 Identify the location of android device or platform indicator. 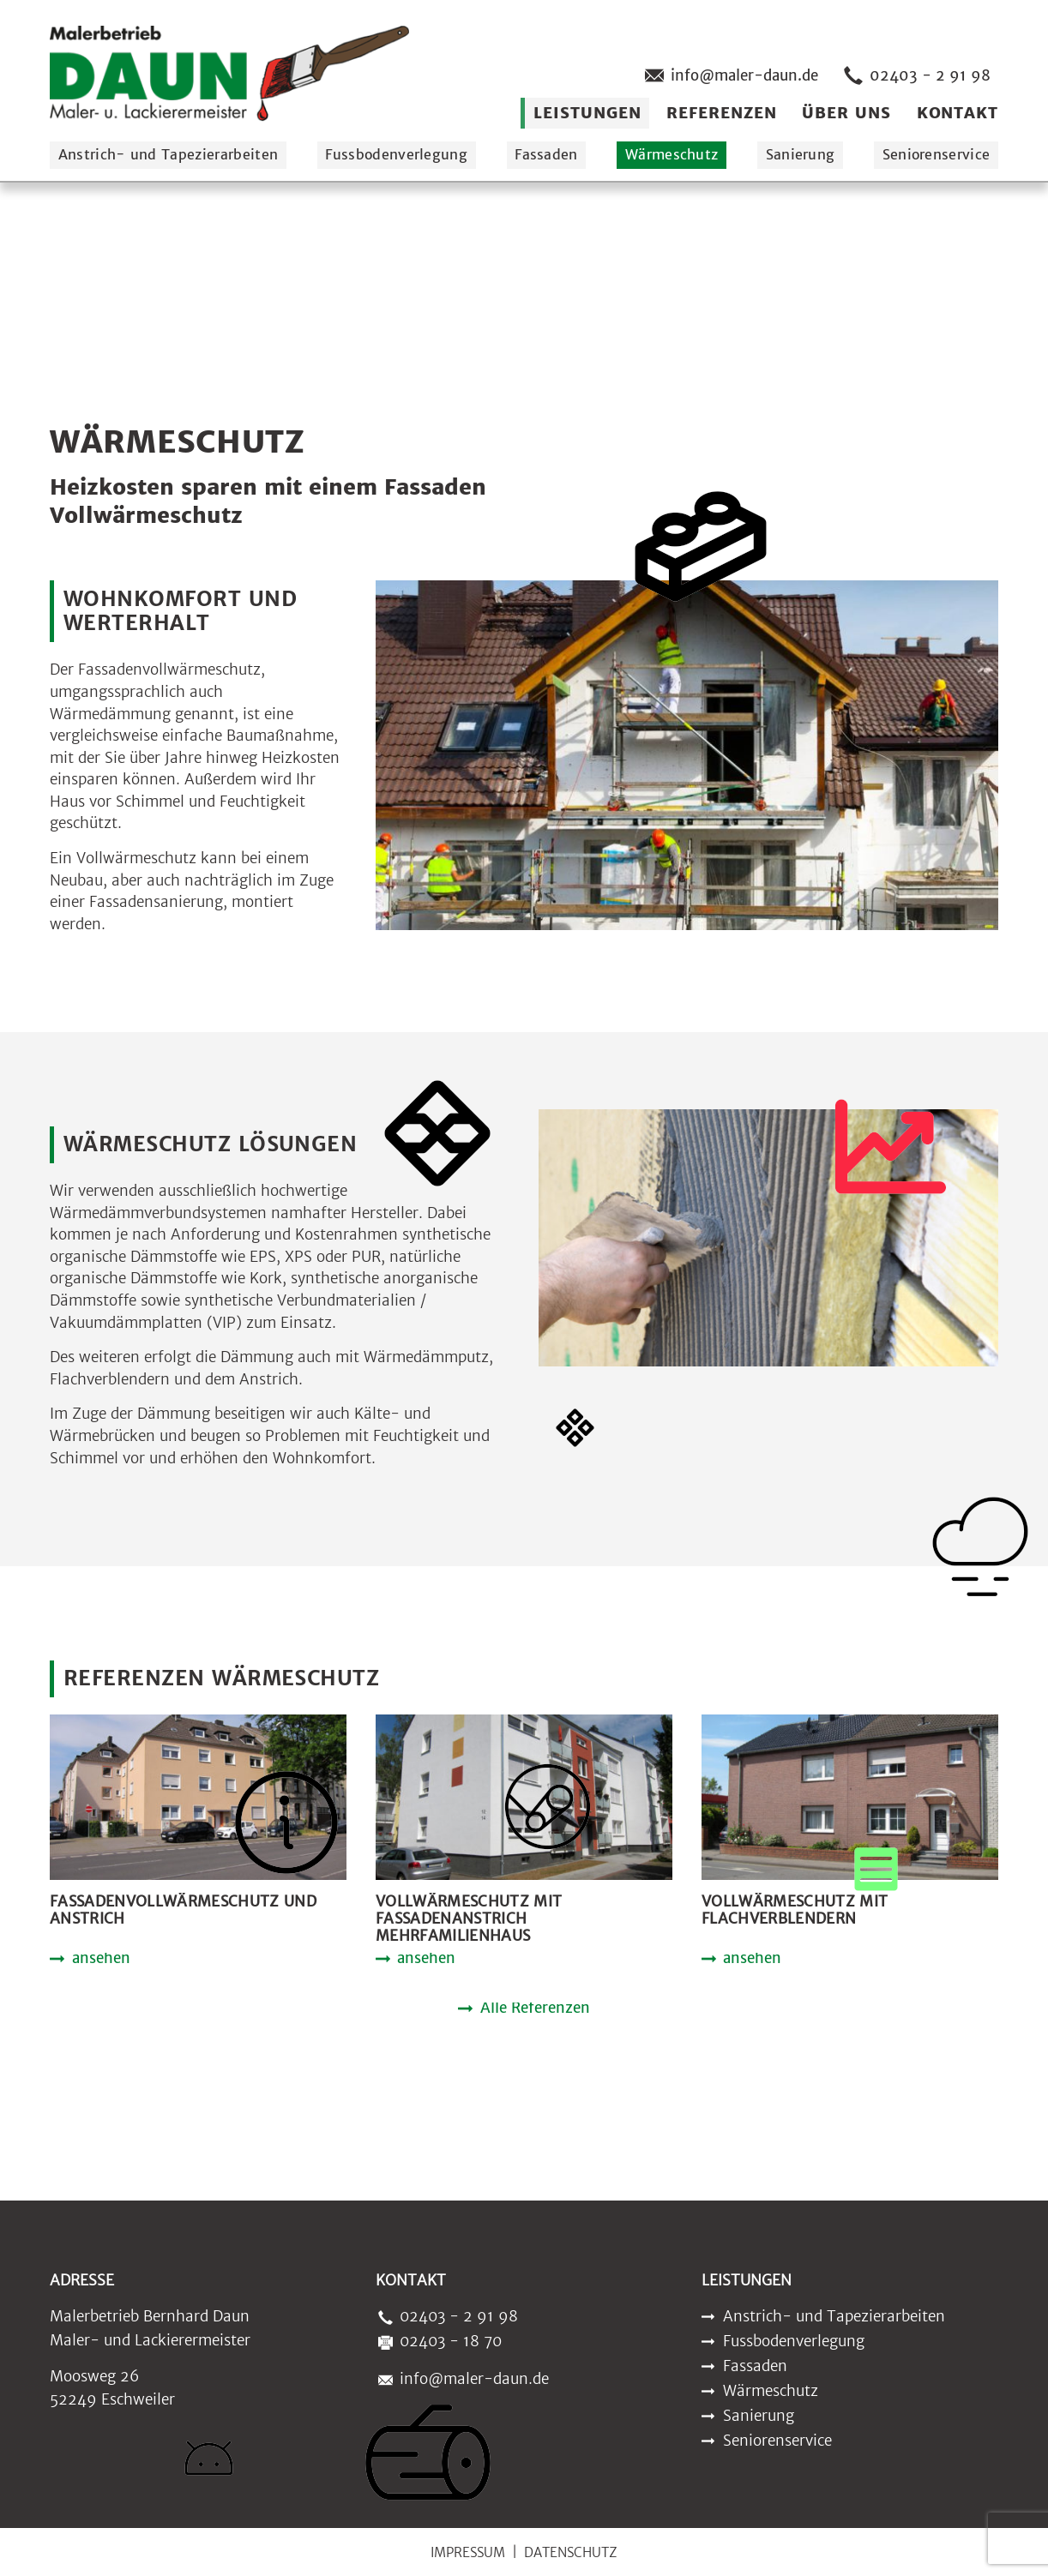
(208, 2459).